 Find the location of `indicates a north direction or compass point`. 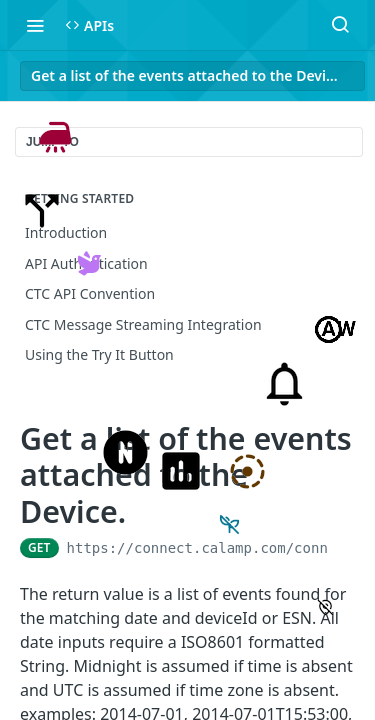

indicates a north direction or compass point is located at coordinates (125, 452).